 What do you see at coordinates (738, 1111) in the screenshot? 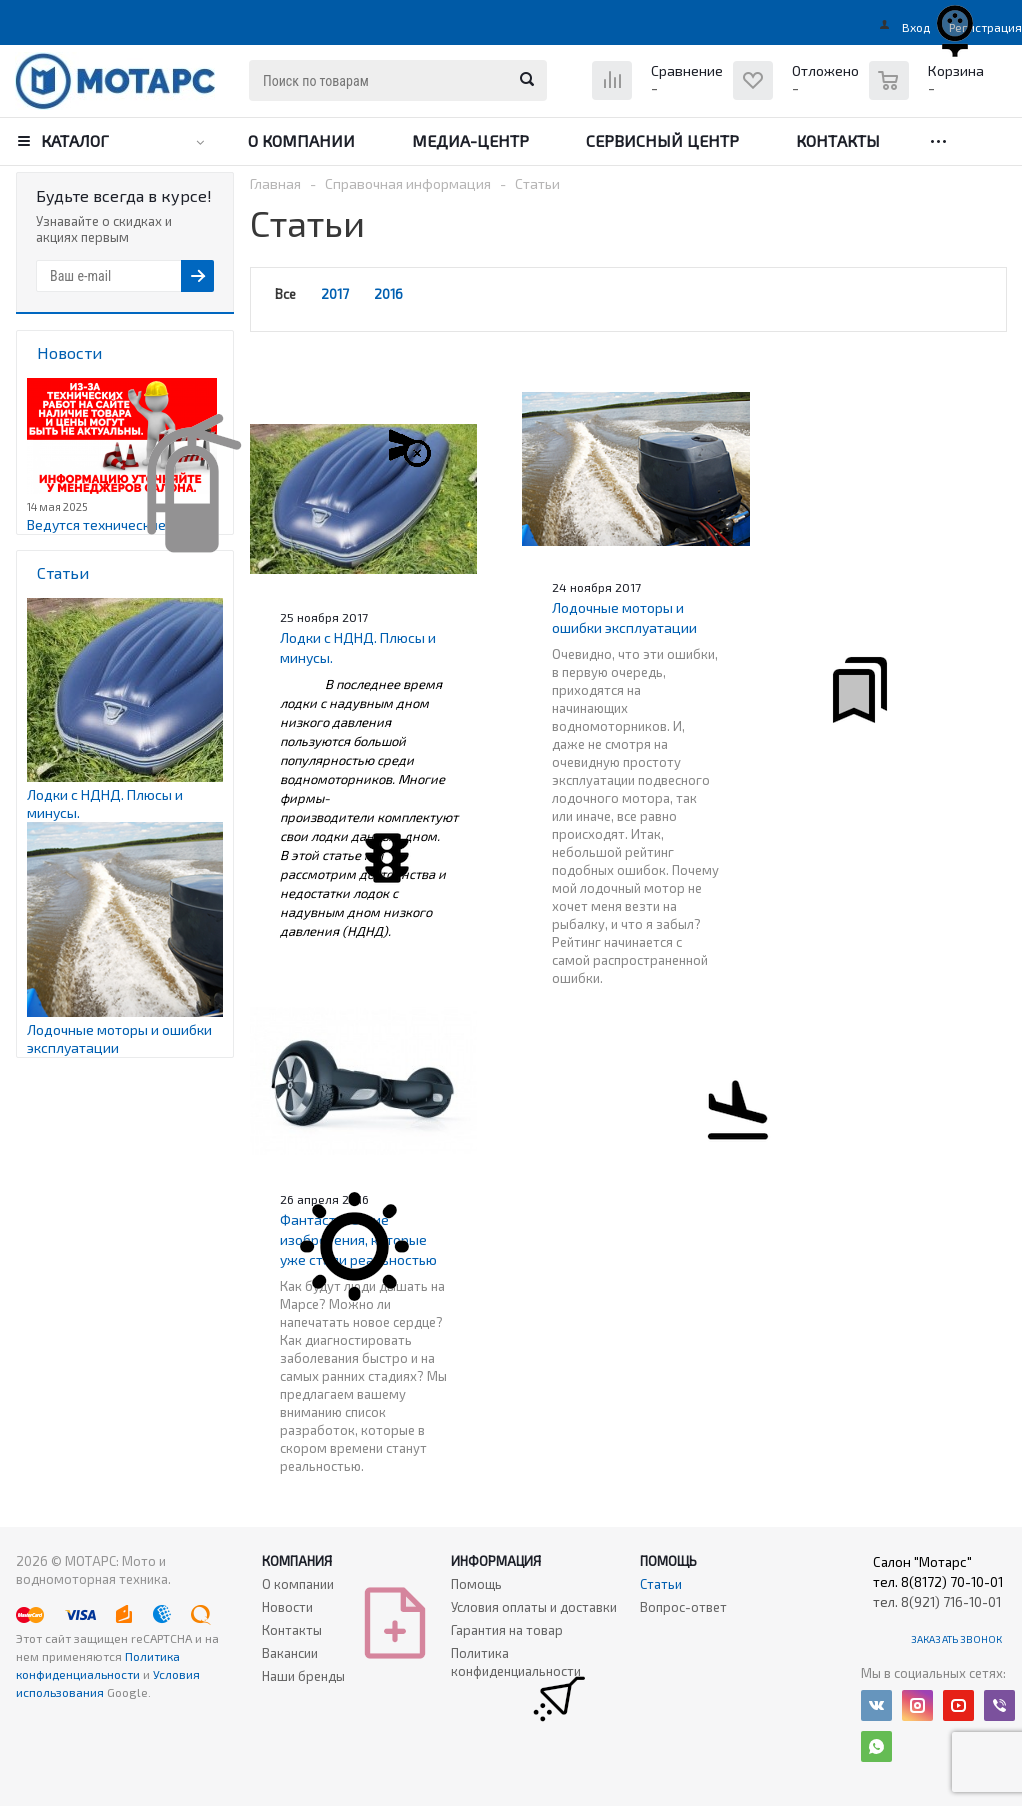
I see `indicates arriving flight status` at bounding box center [738, 1111].